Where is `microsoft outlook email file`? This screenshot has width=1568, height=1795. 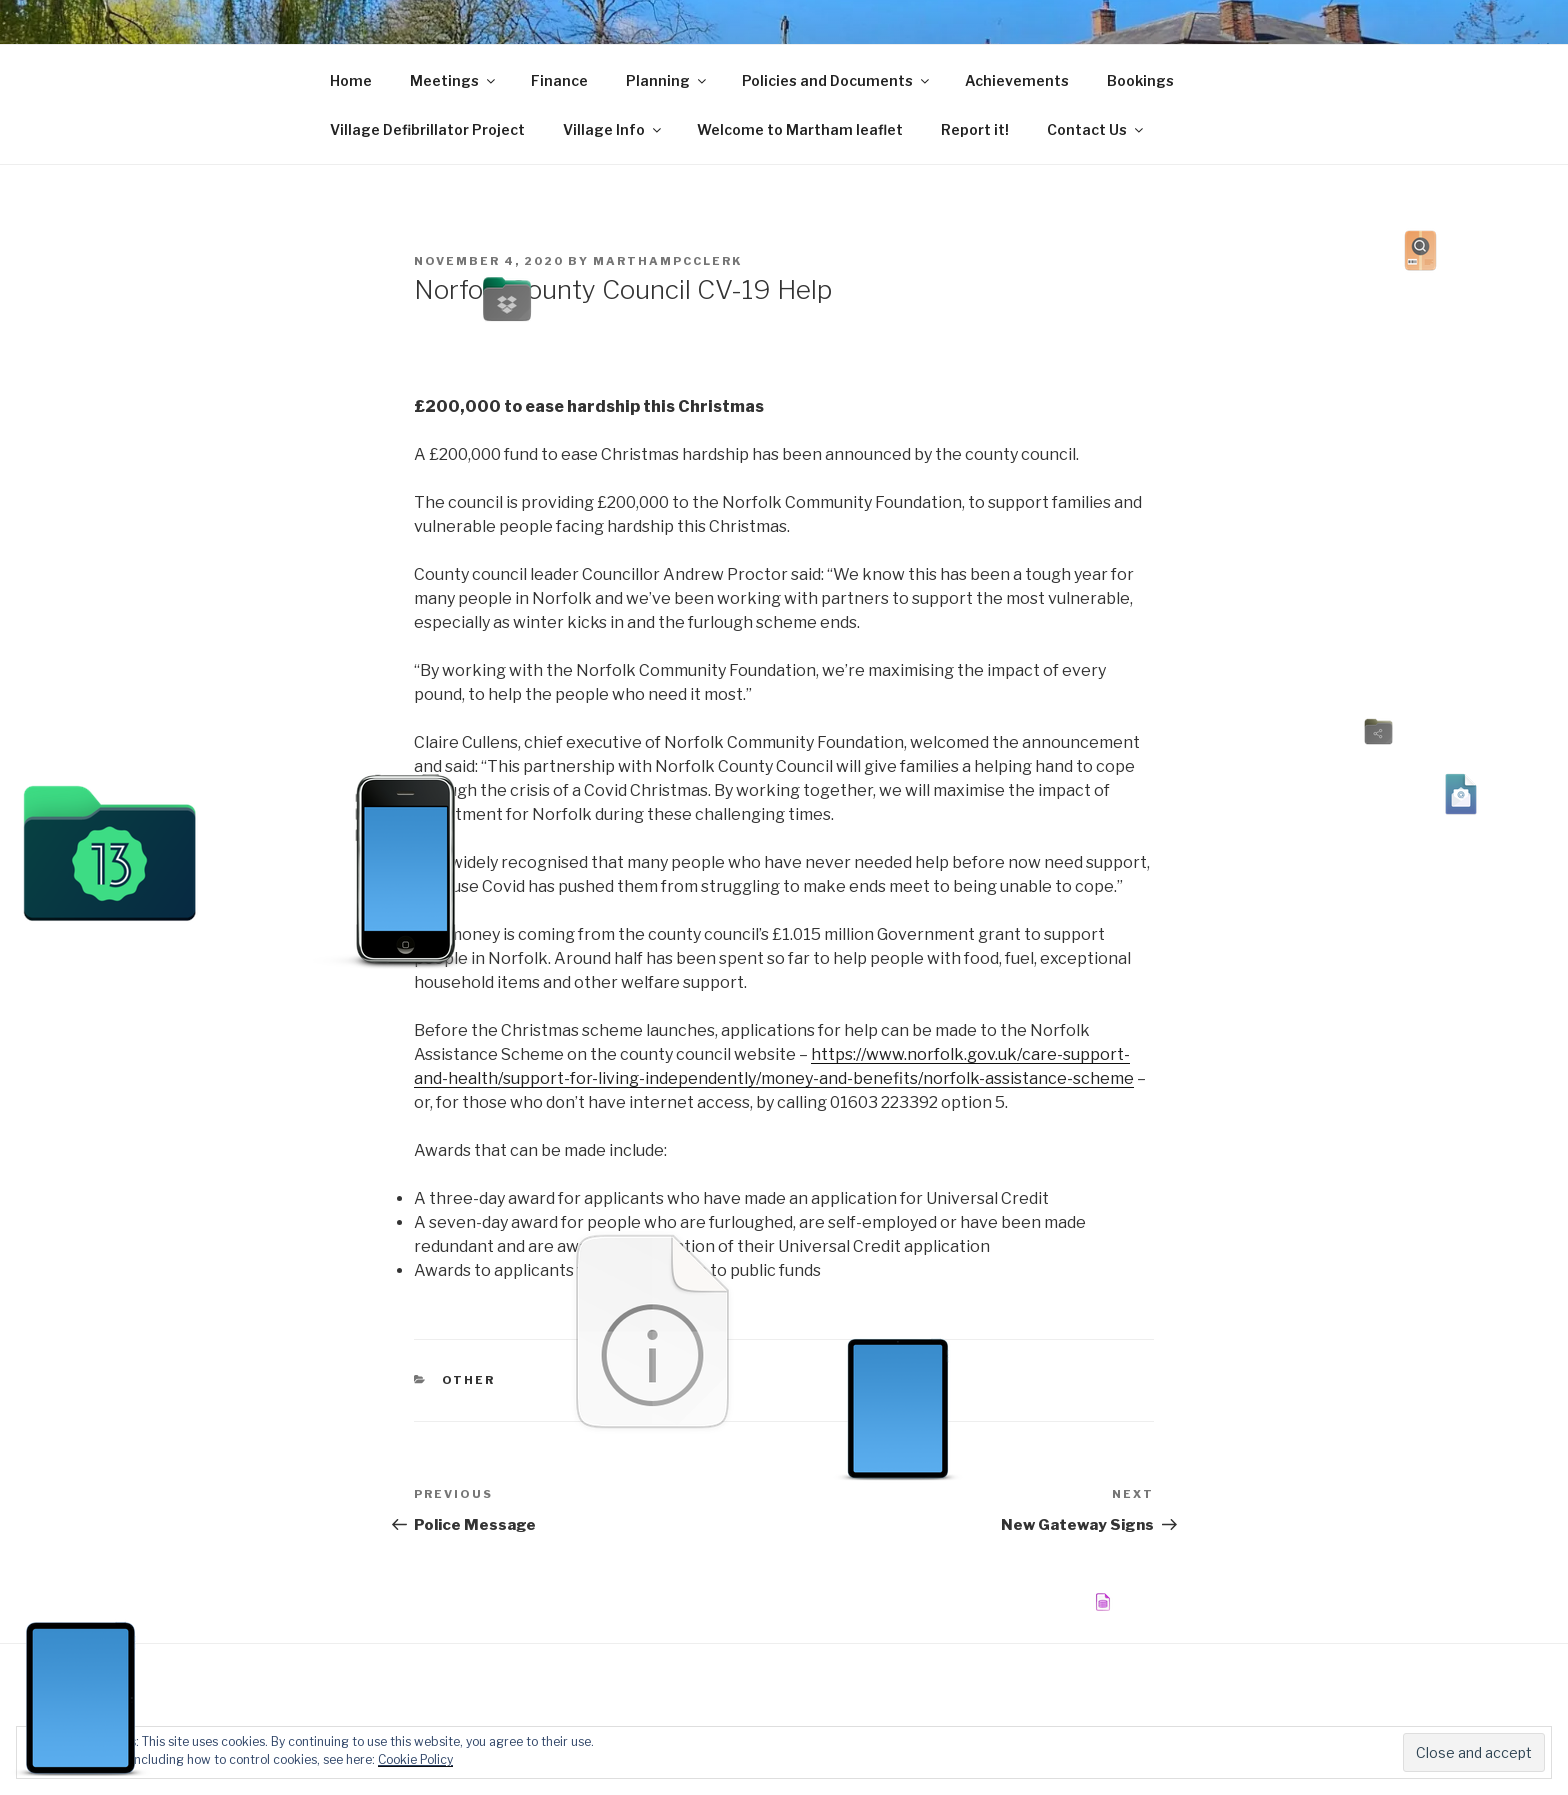
microsoft outlook email file is located at coordinates (1461, 794).